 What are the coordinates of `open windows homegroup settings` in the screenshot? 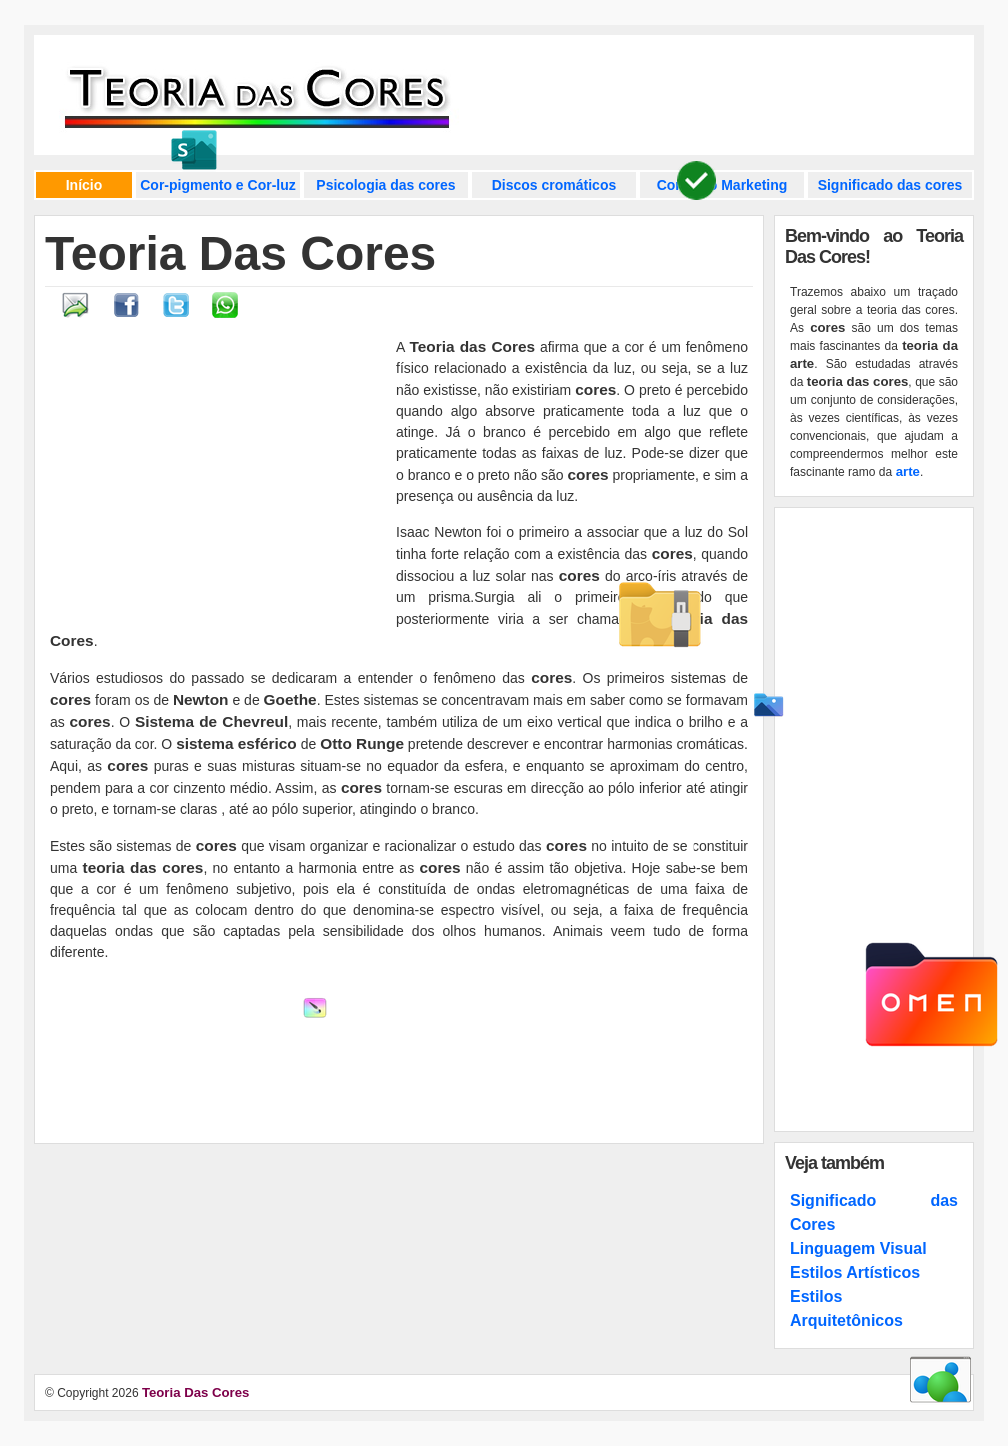 It's located at (940, 1379).